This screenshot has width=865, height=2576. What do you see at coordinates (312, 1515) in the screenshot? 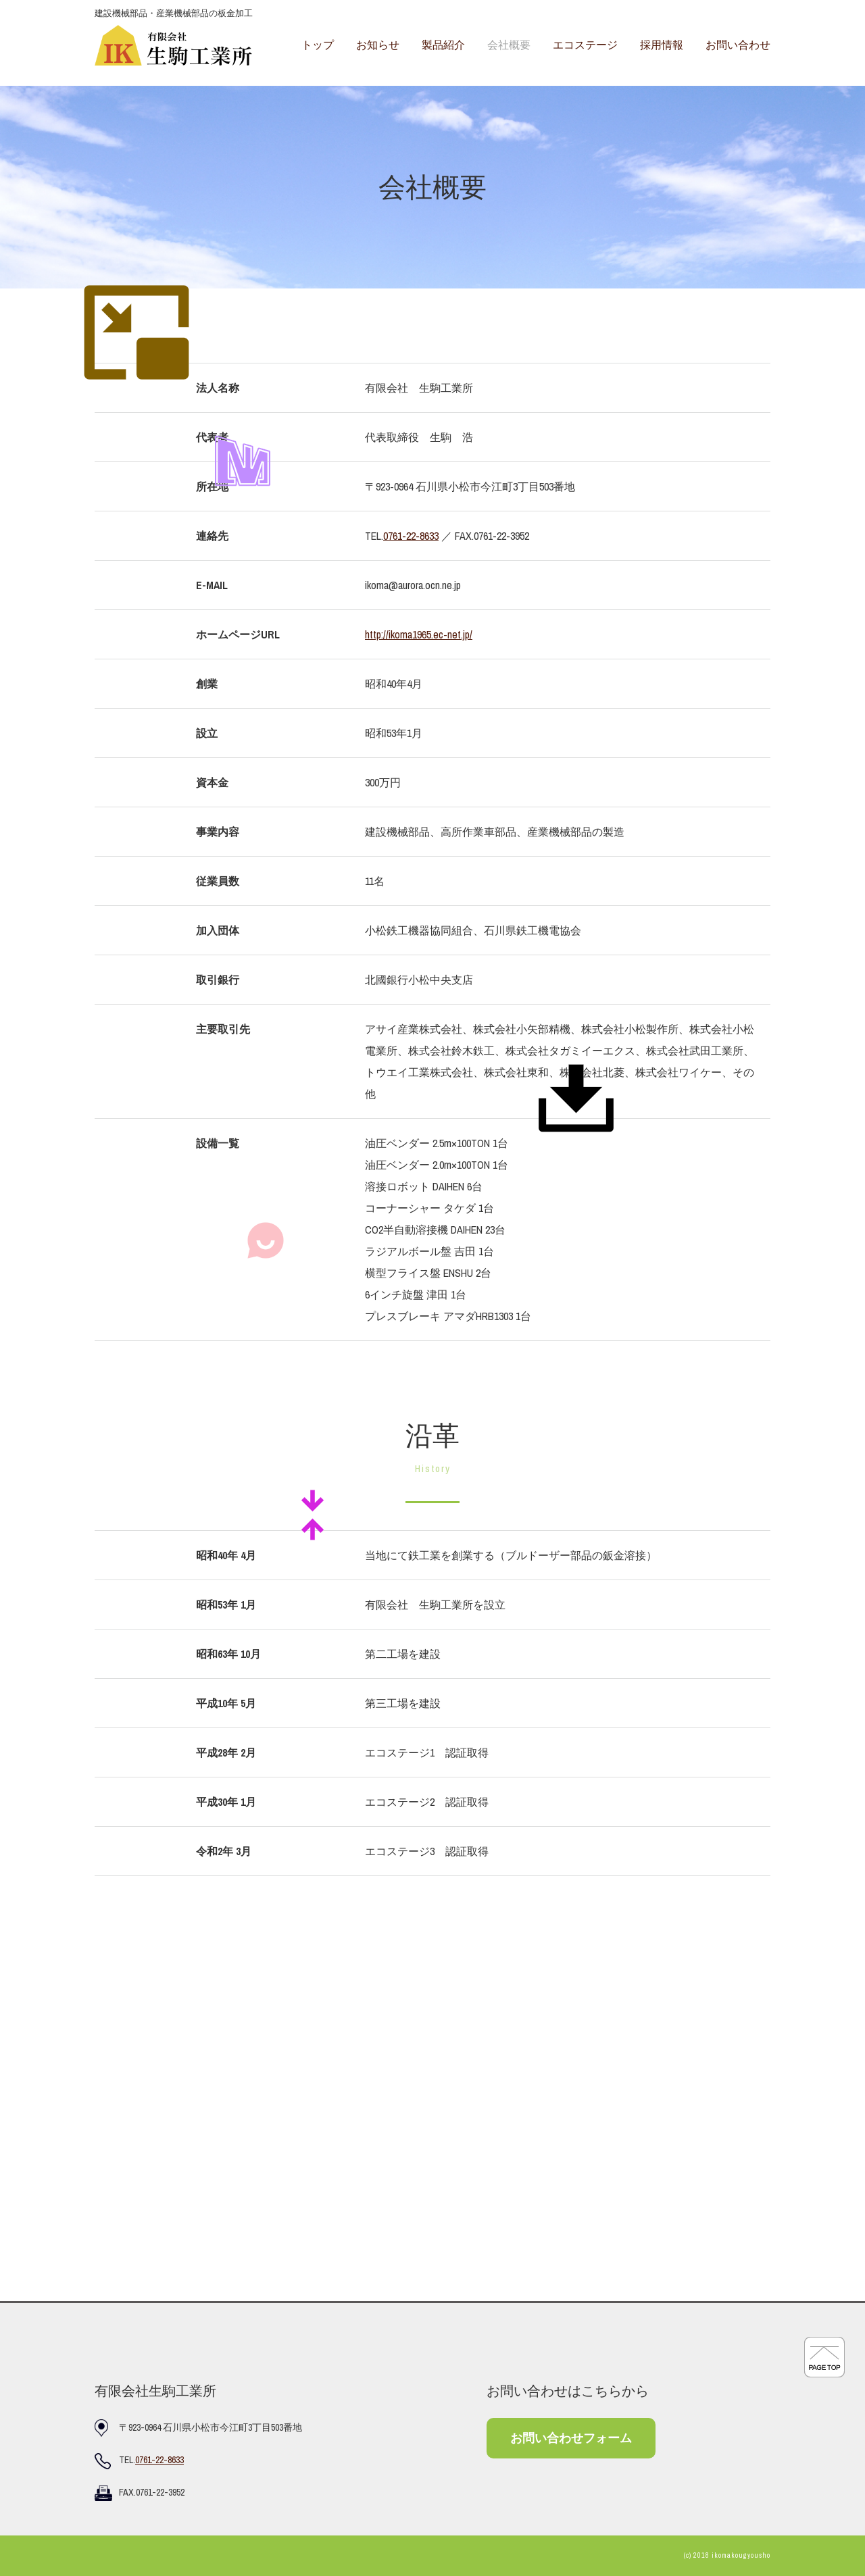
I see `collapse content vertically` at bounding box center [312, 1515].